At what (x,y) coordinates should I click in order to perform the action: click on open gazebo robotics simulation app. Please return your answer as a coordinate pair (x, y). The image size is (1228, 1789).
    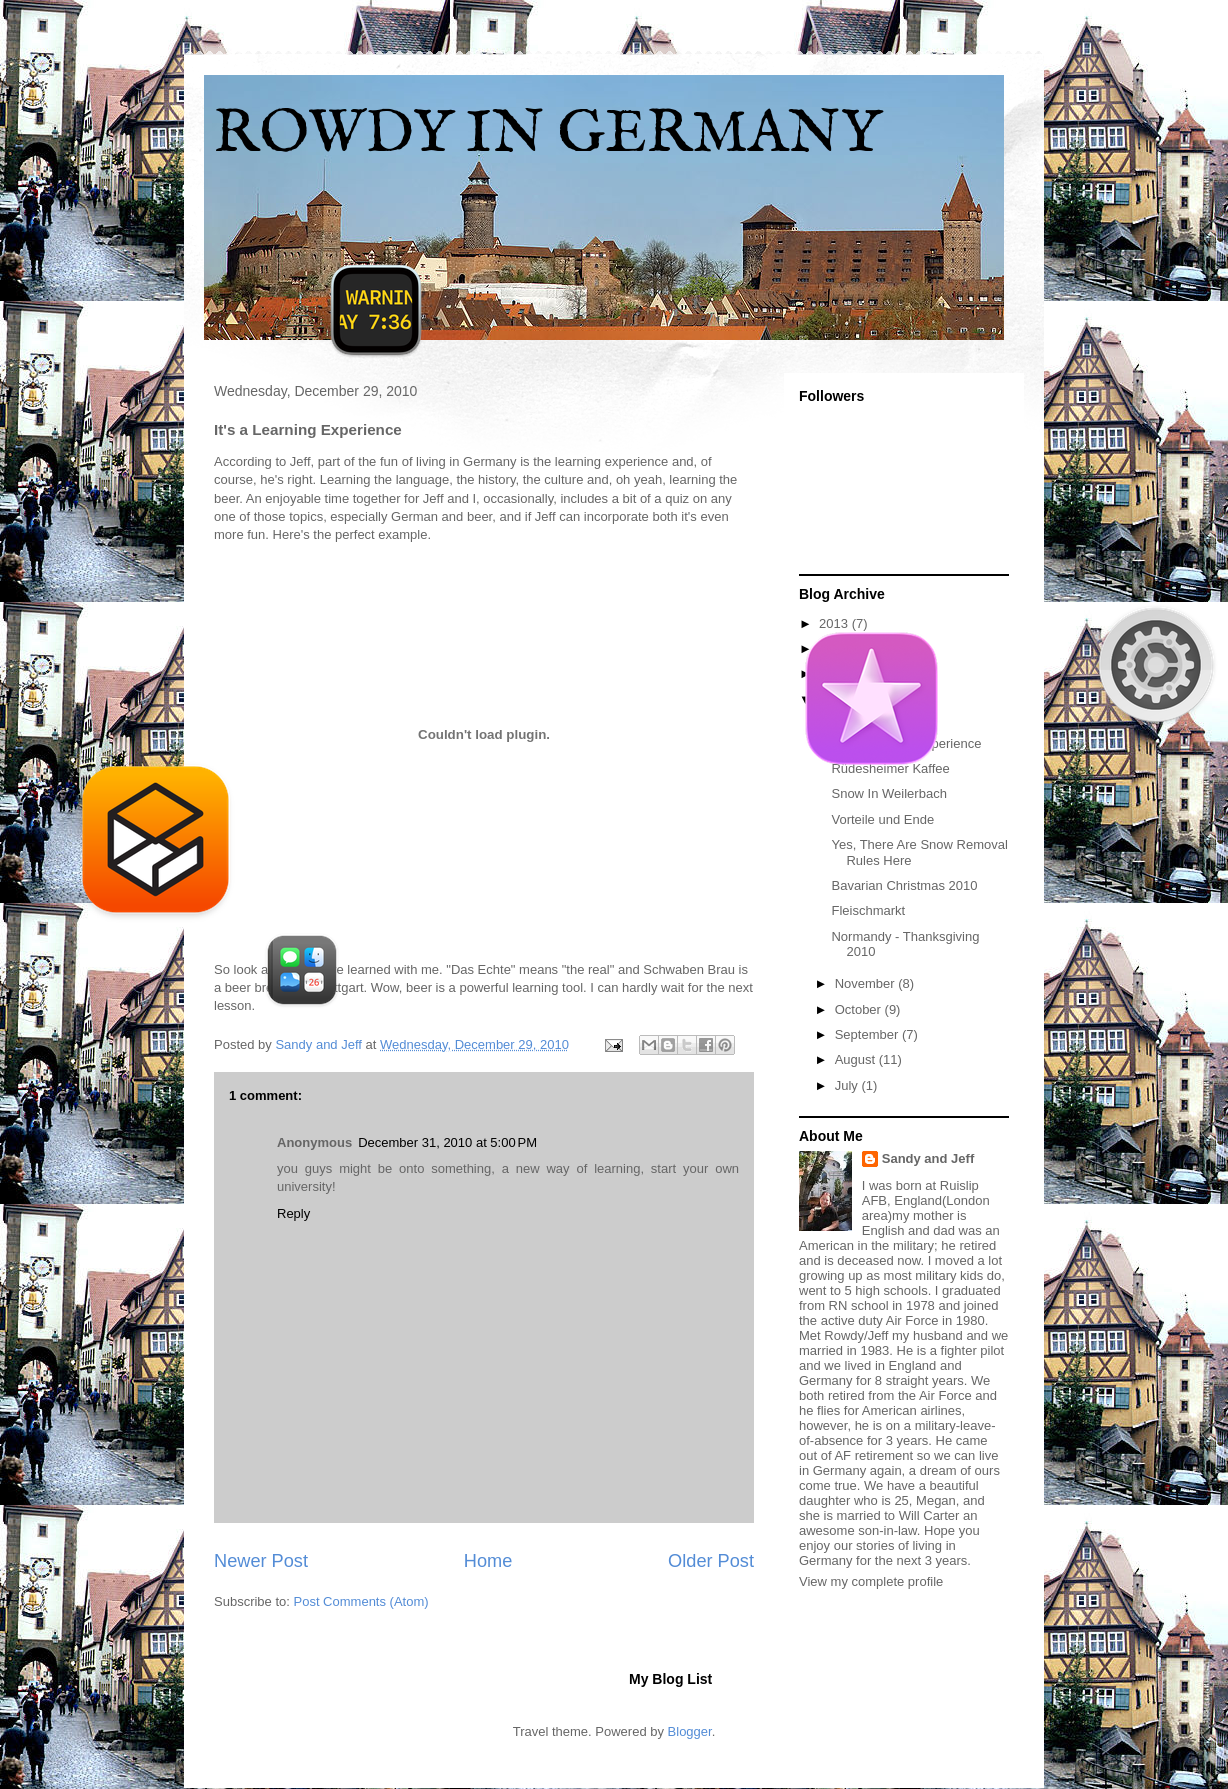
    Looking at the image, I should click on (155, 839).